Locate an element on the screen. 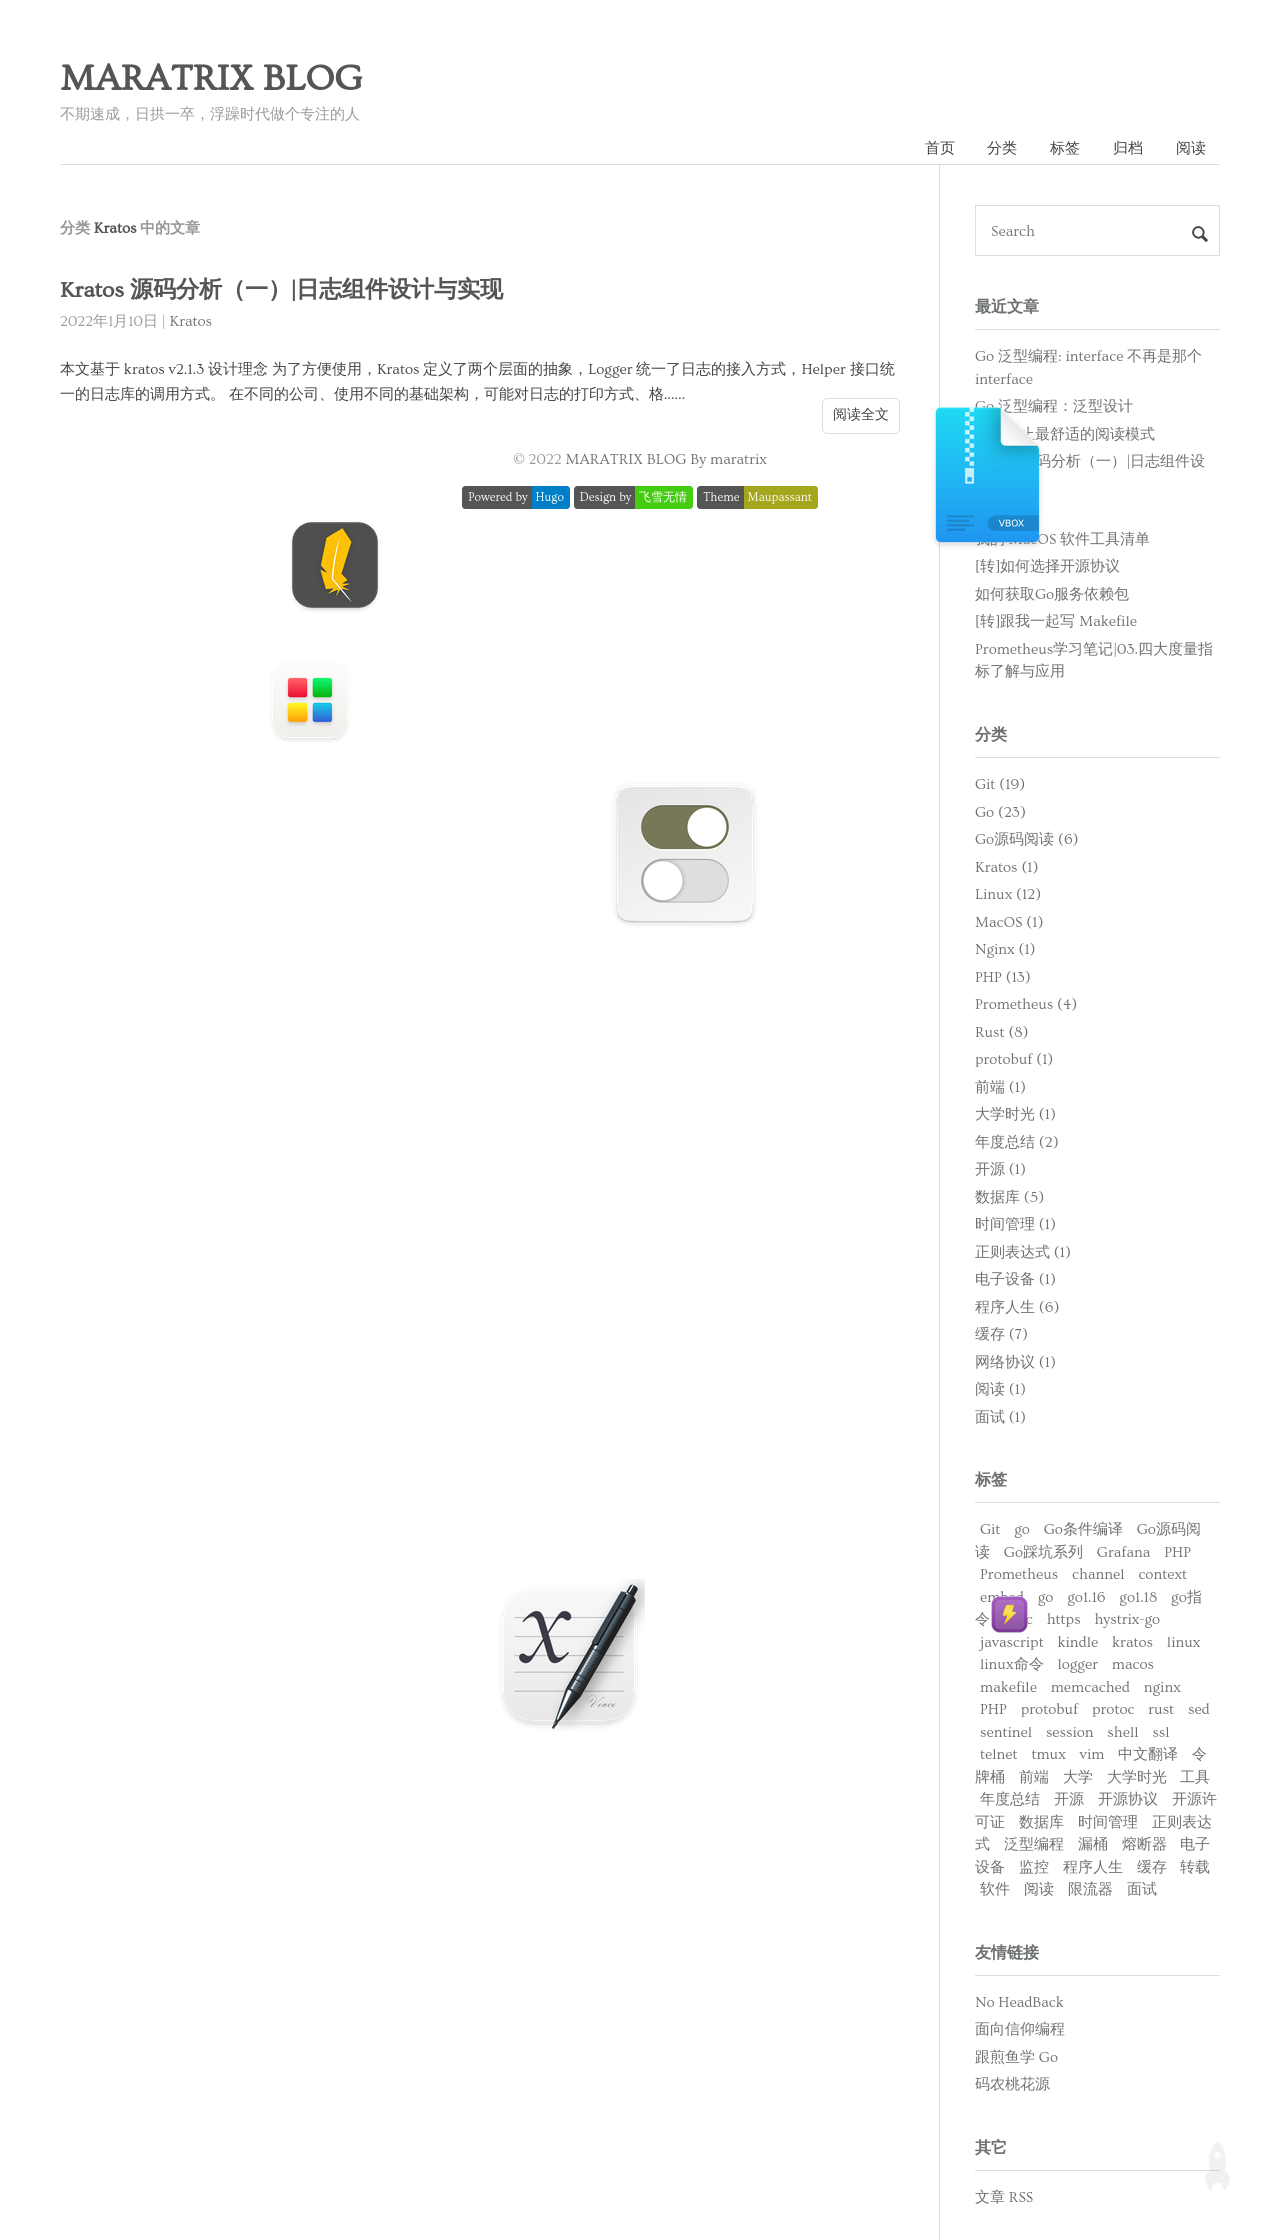  open xournal note-taking app is located at coordinates (569, 1655).